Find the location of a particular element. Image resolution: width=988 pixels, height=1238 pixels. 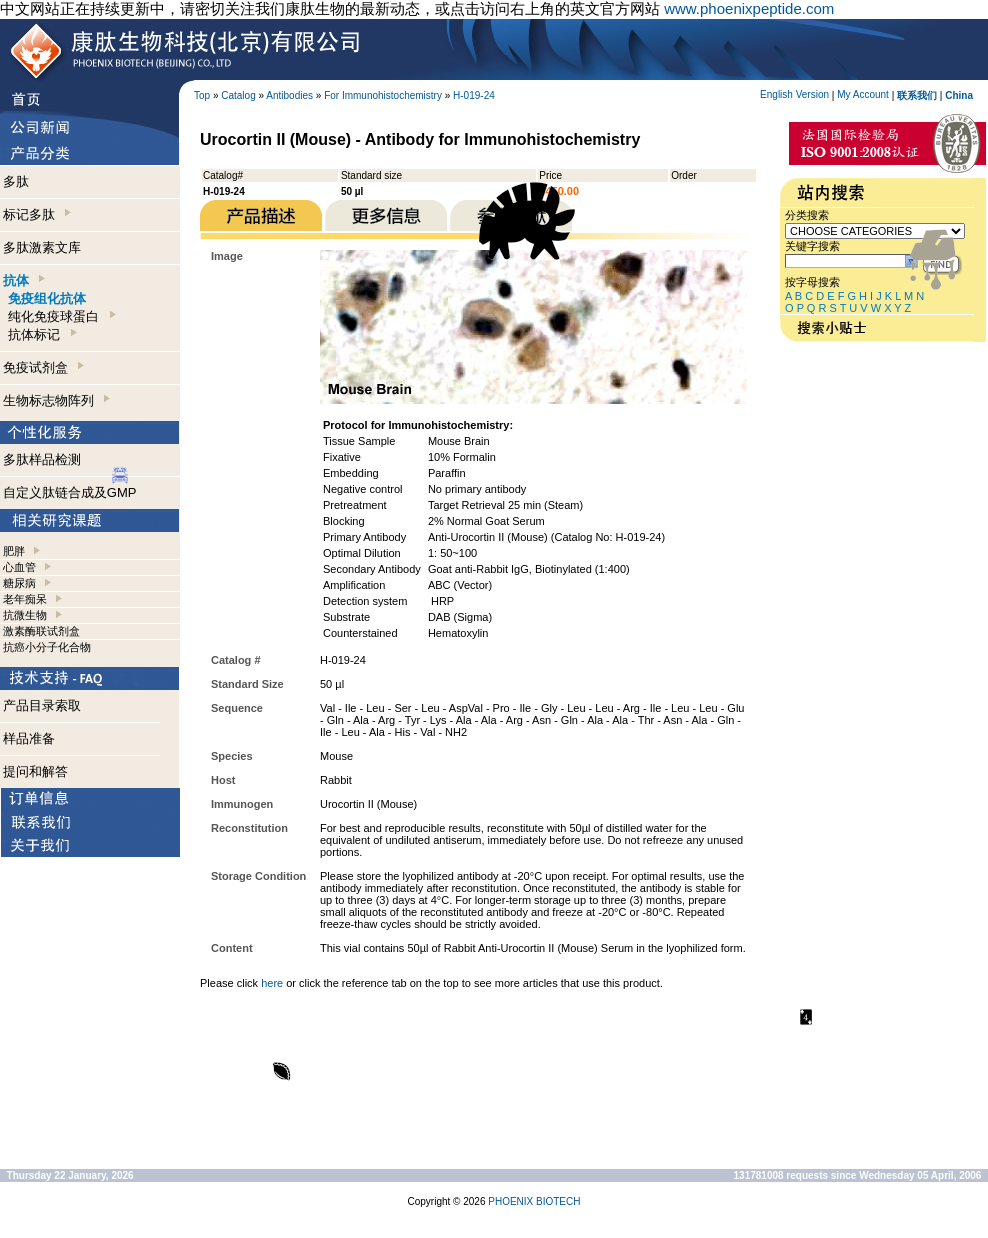

play the four of clubs card is located at coordinates (806, 1017).